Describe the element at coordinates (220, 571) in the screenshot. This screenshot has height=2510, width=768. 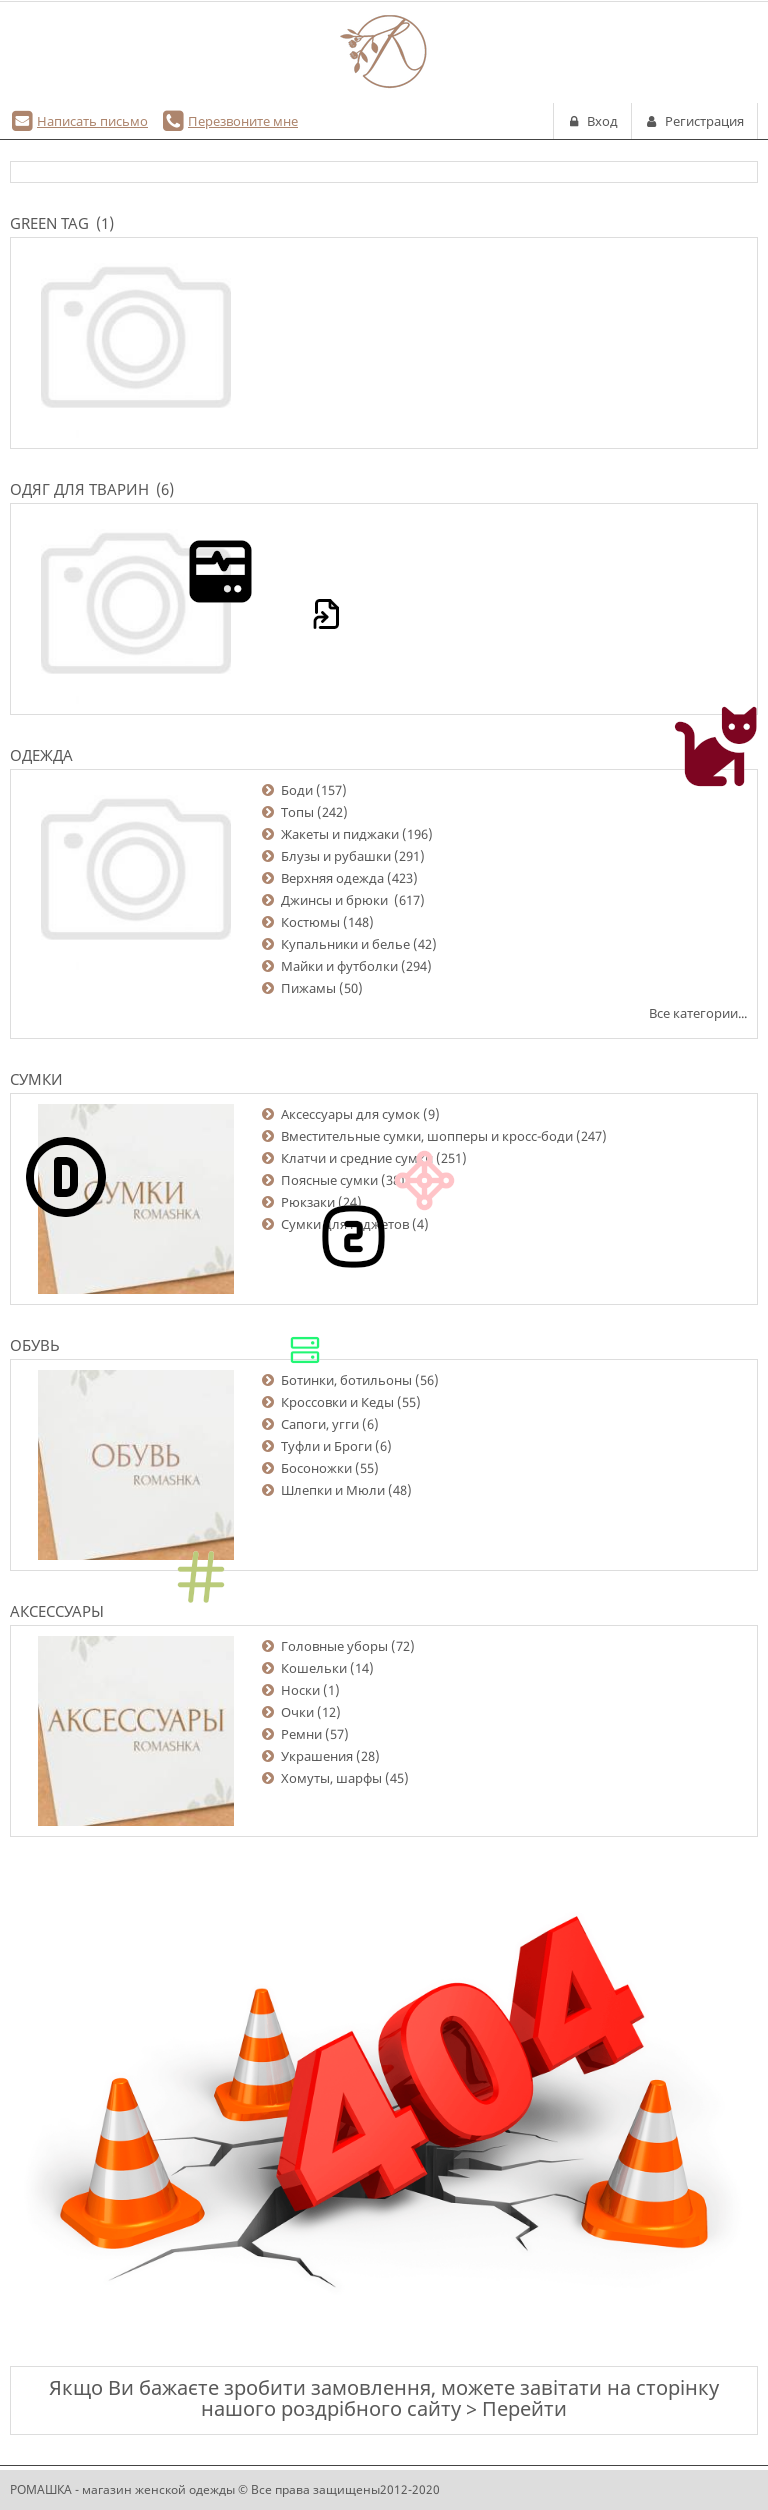
I see `view heart rate or vital signs monitor` at that location.